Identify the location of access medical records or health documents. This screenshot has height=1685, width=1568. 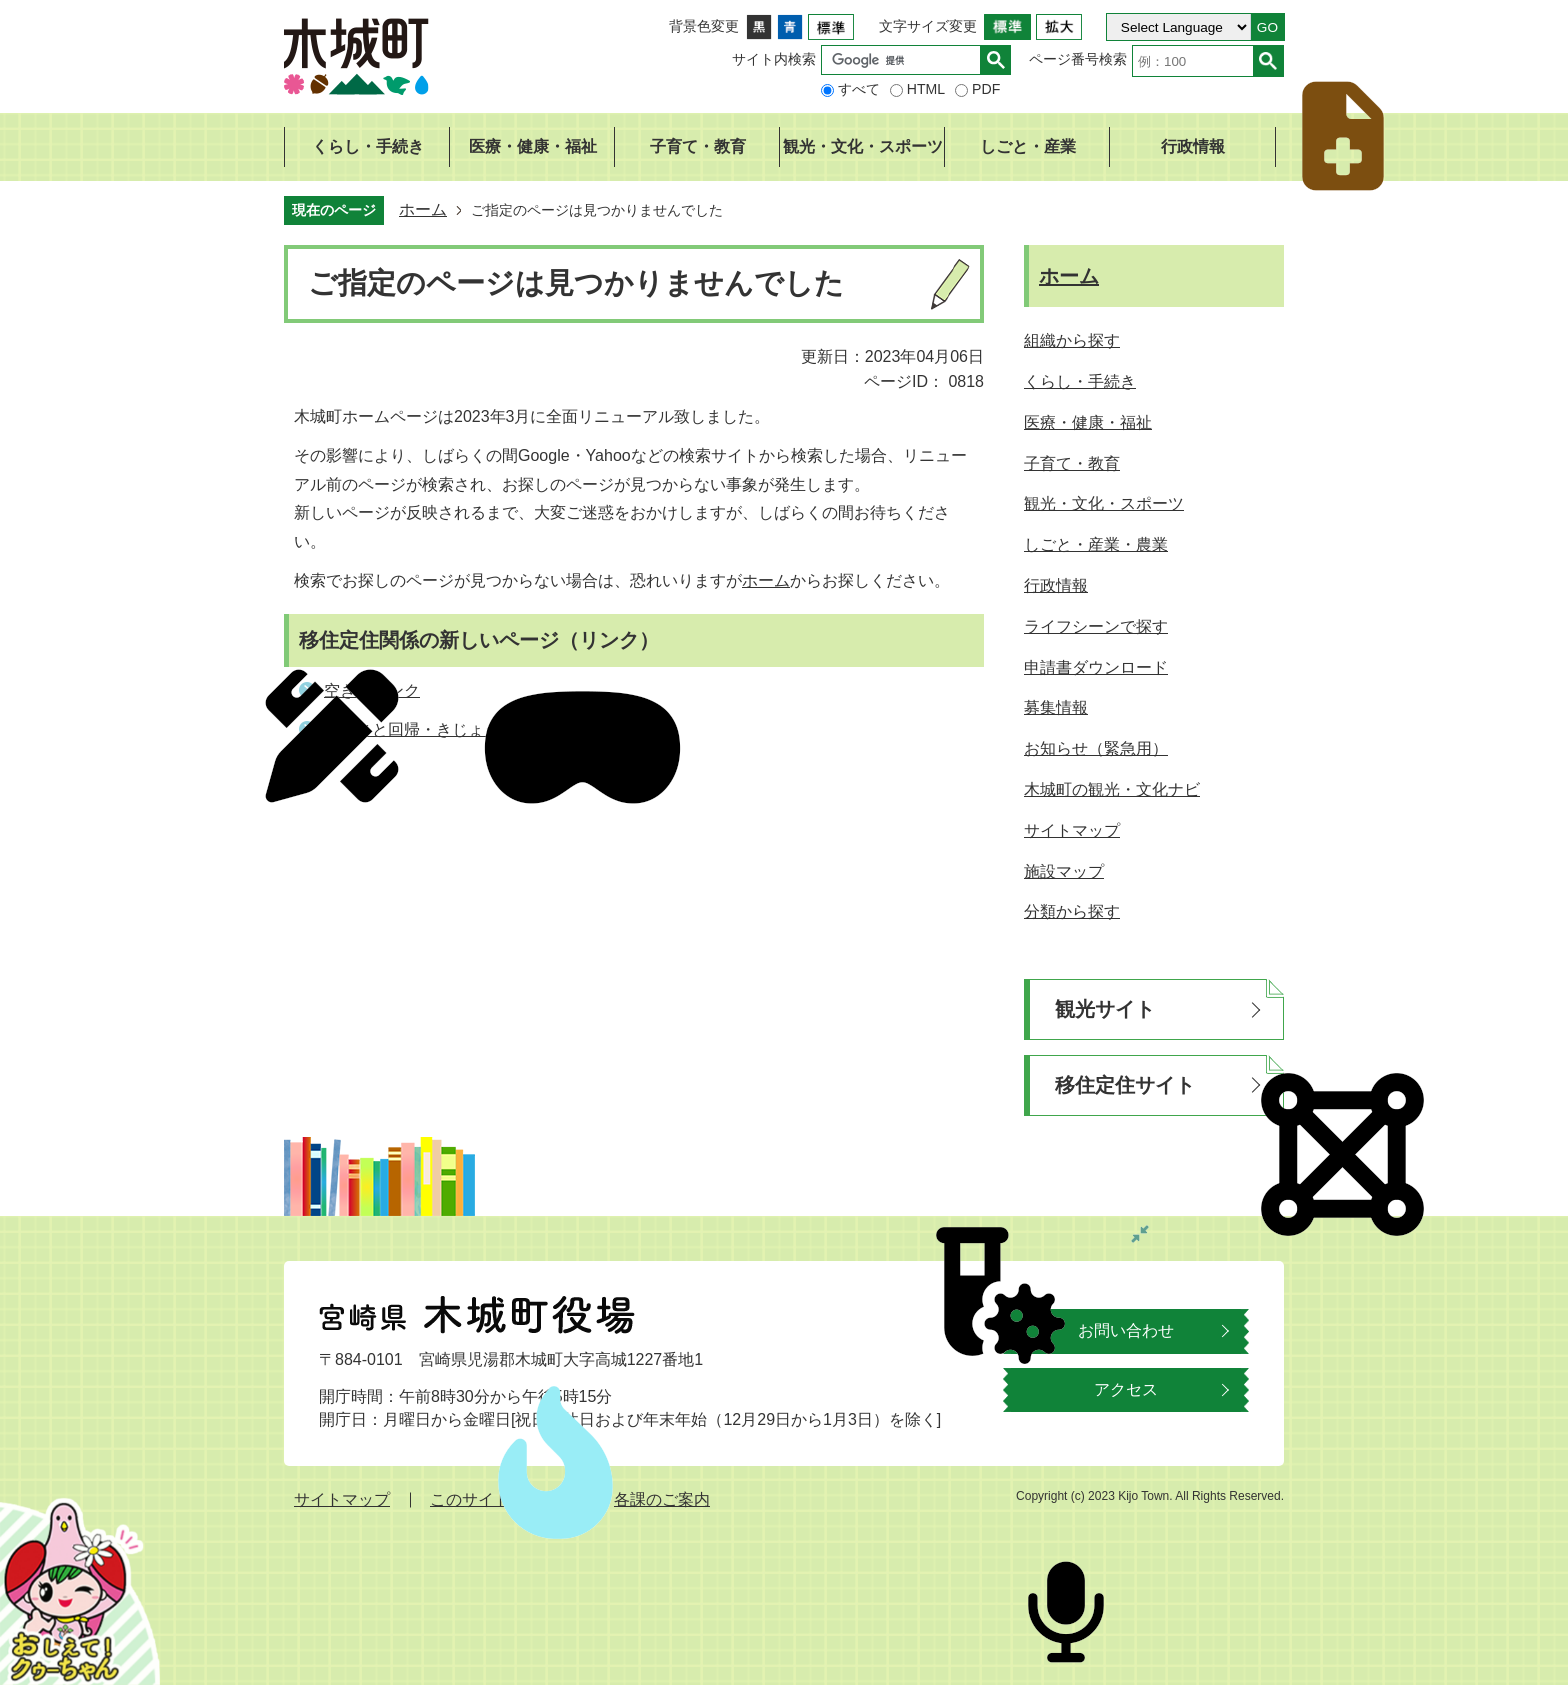
(1343, 136).